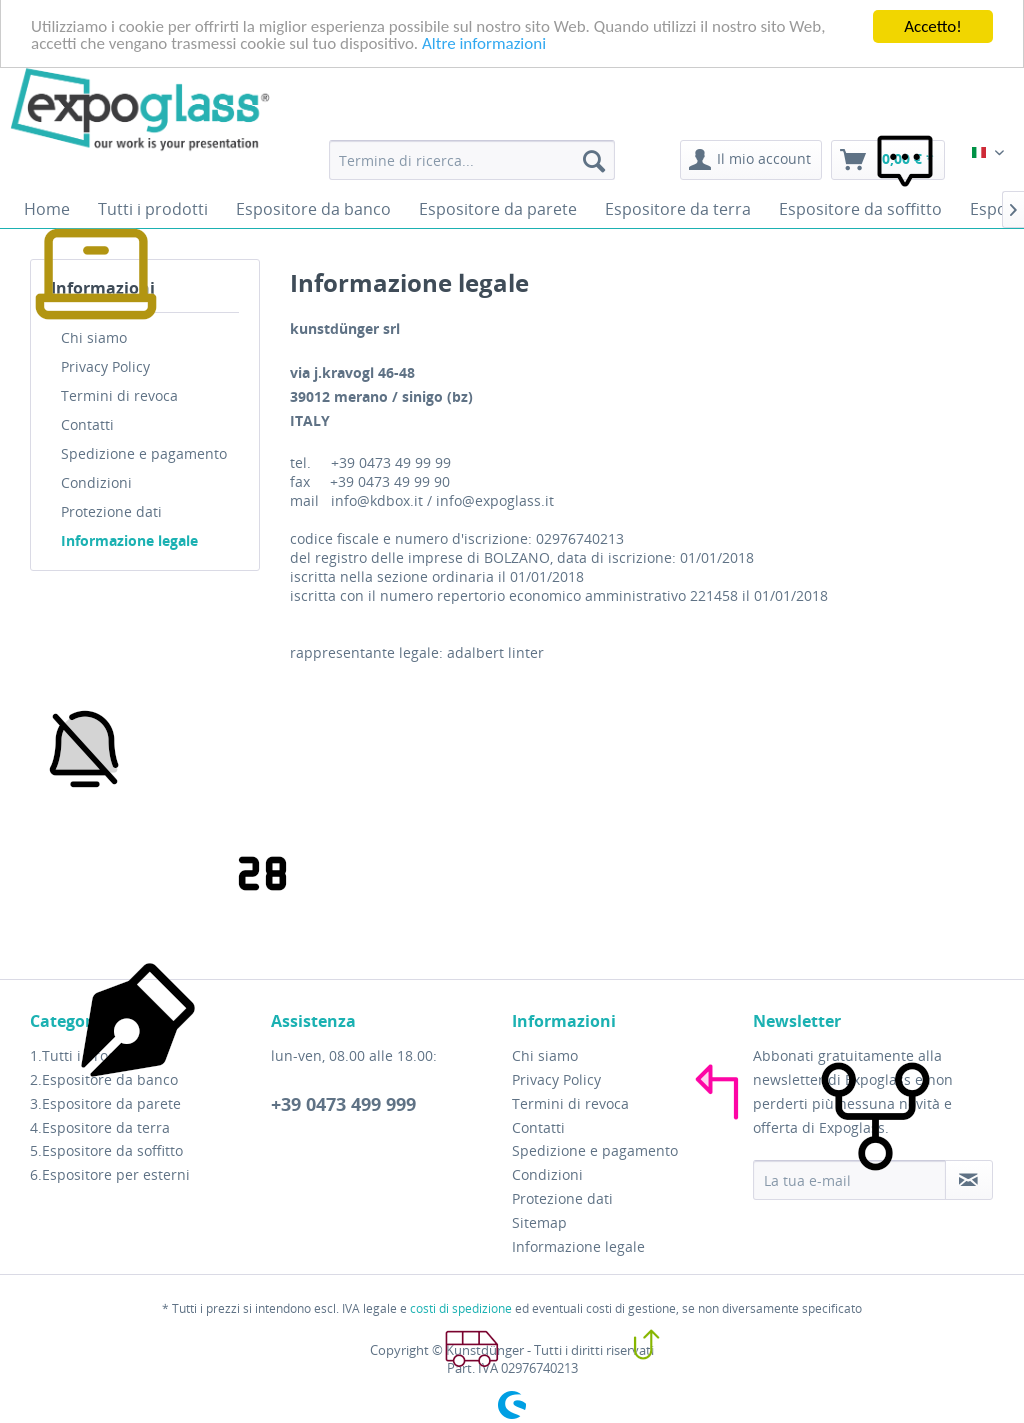  I want to click on fork a repository or branch, so click(875, 1116).